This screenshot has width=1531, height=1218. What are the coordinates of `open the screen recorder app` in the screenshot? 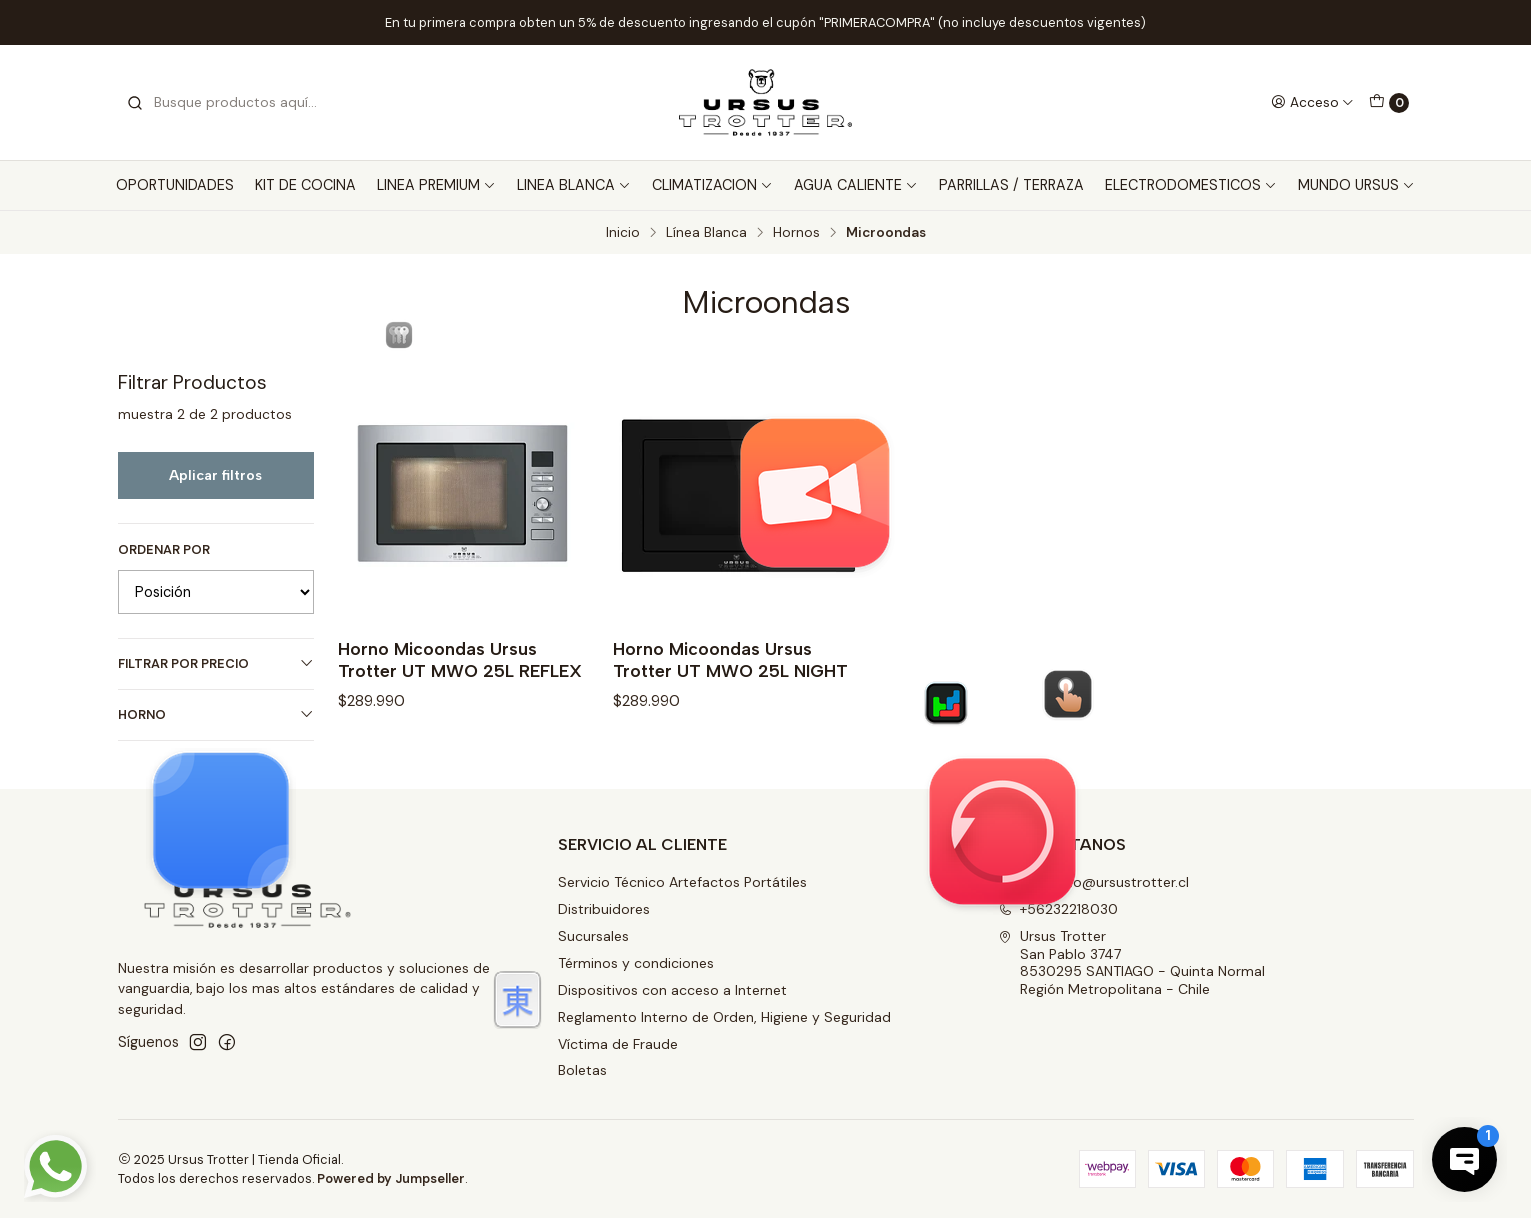 It's located at (815, 493).